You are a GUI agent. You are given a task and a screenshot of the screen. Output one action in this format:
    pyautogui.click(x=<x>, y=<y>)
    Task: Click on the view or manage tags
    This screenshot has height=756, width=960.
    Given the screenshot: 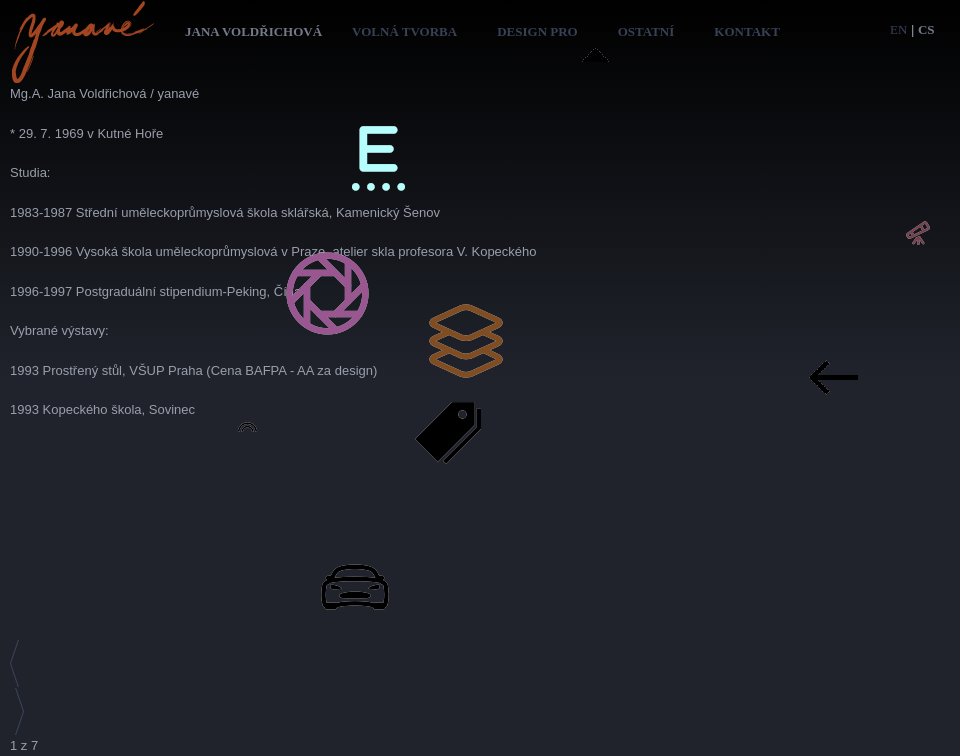 What is the action you would take?
    pyautogui.click(x=448, y=433)
    